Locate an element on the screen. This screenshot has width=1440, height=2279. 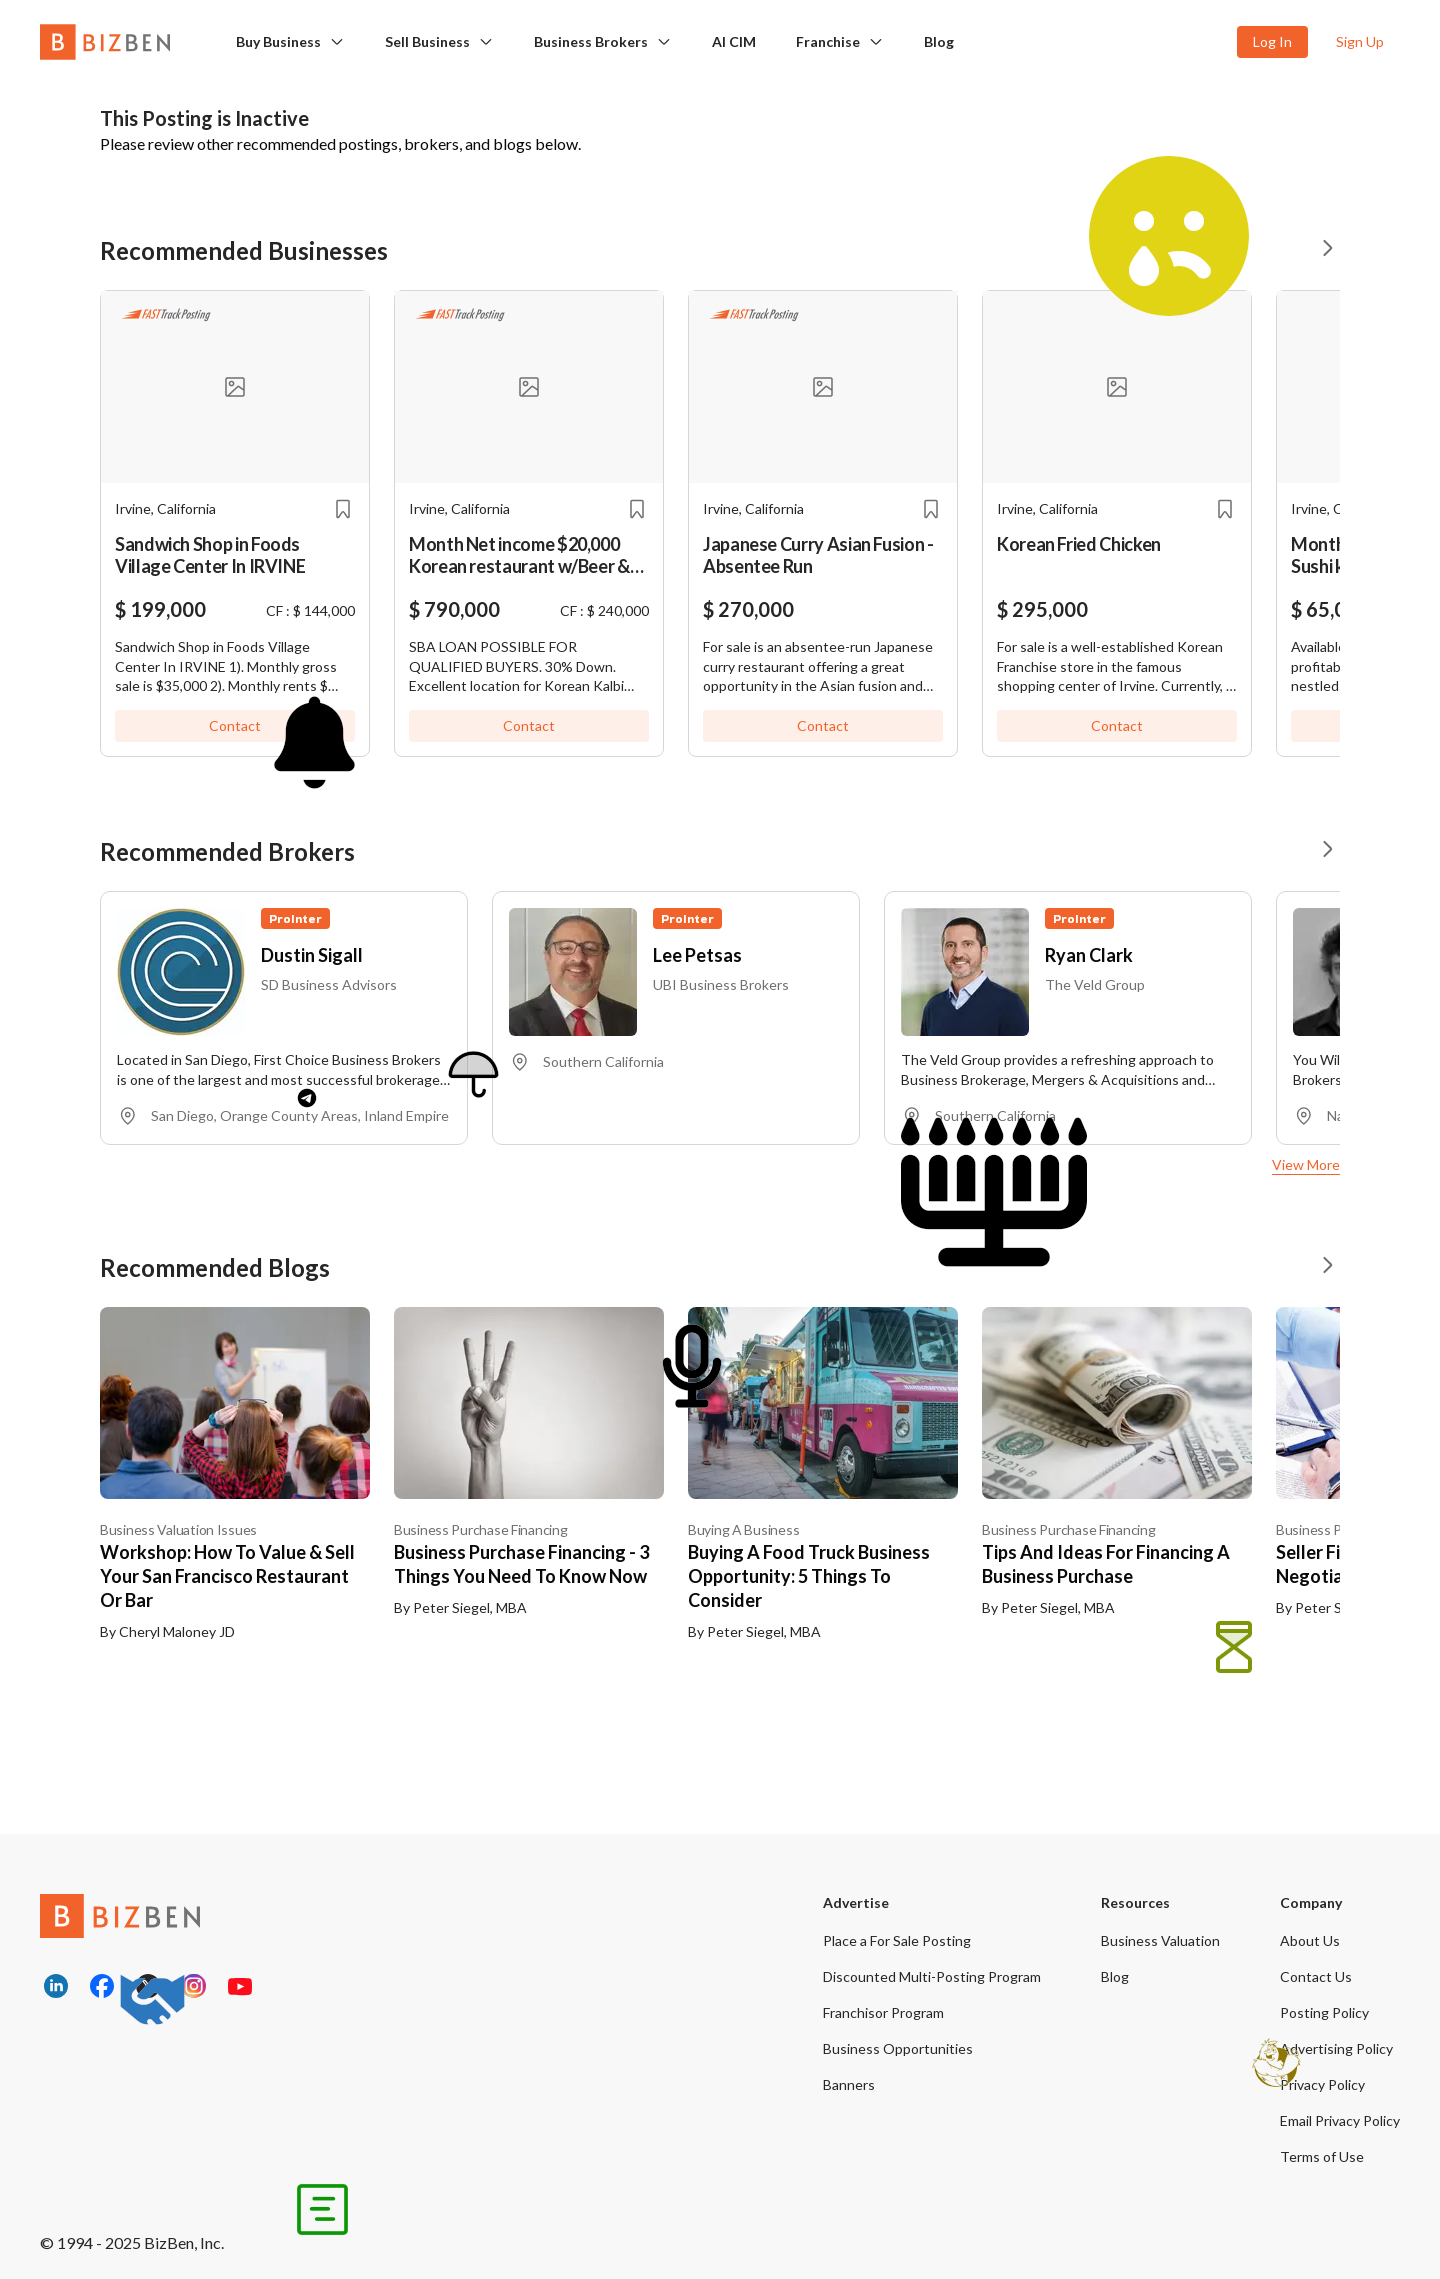
indicates a partnership or collaboration is located at coordinates (152, 1999).